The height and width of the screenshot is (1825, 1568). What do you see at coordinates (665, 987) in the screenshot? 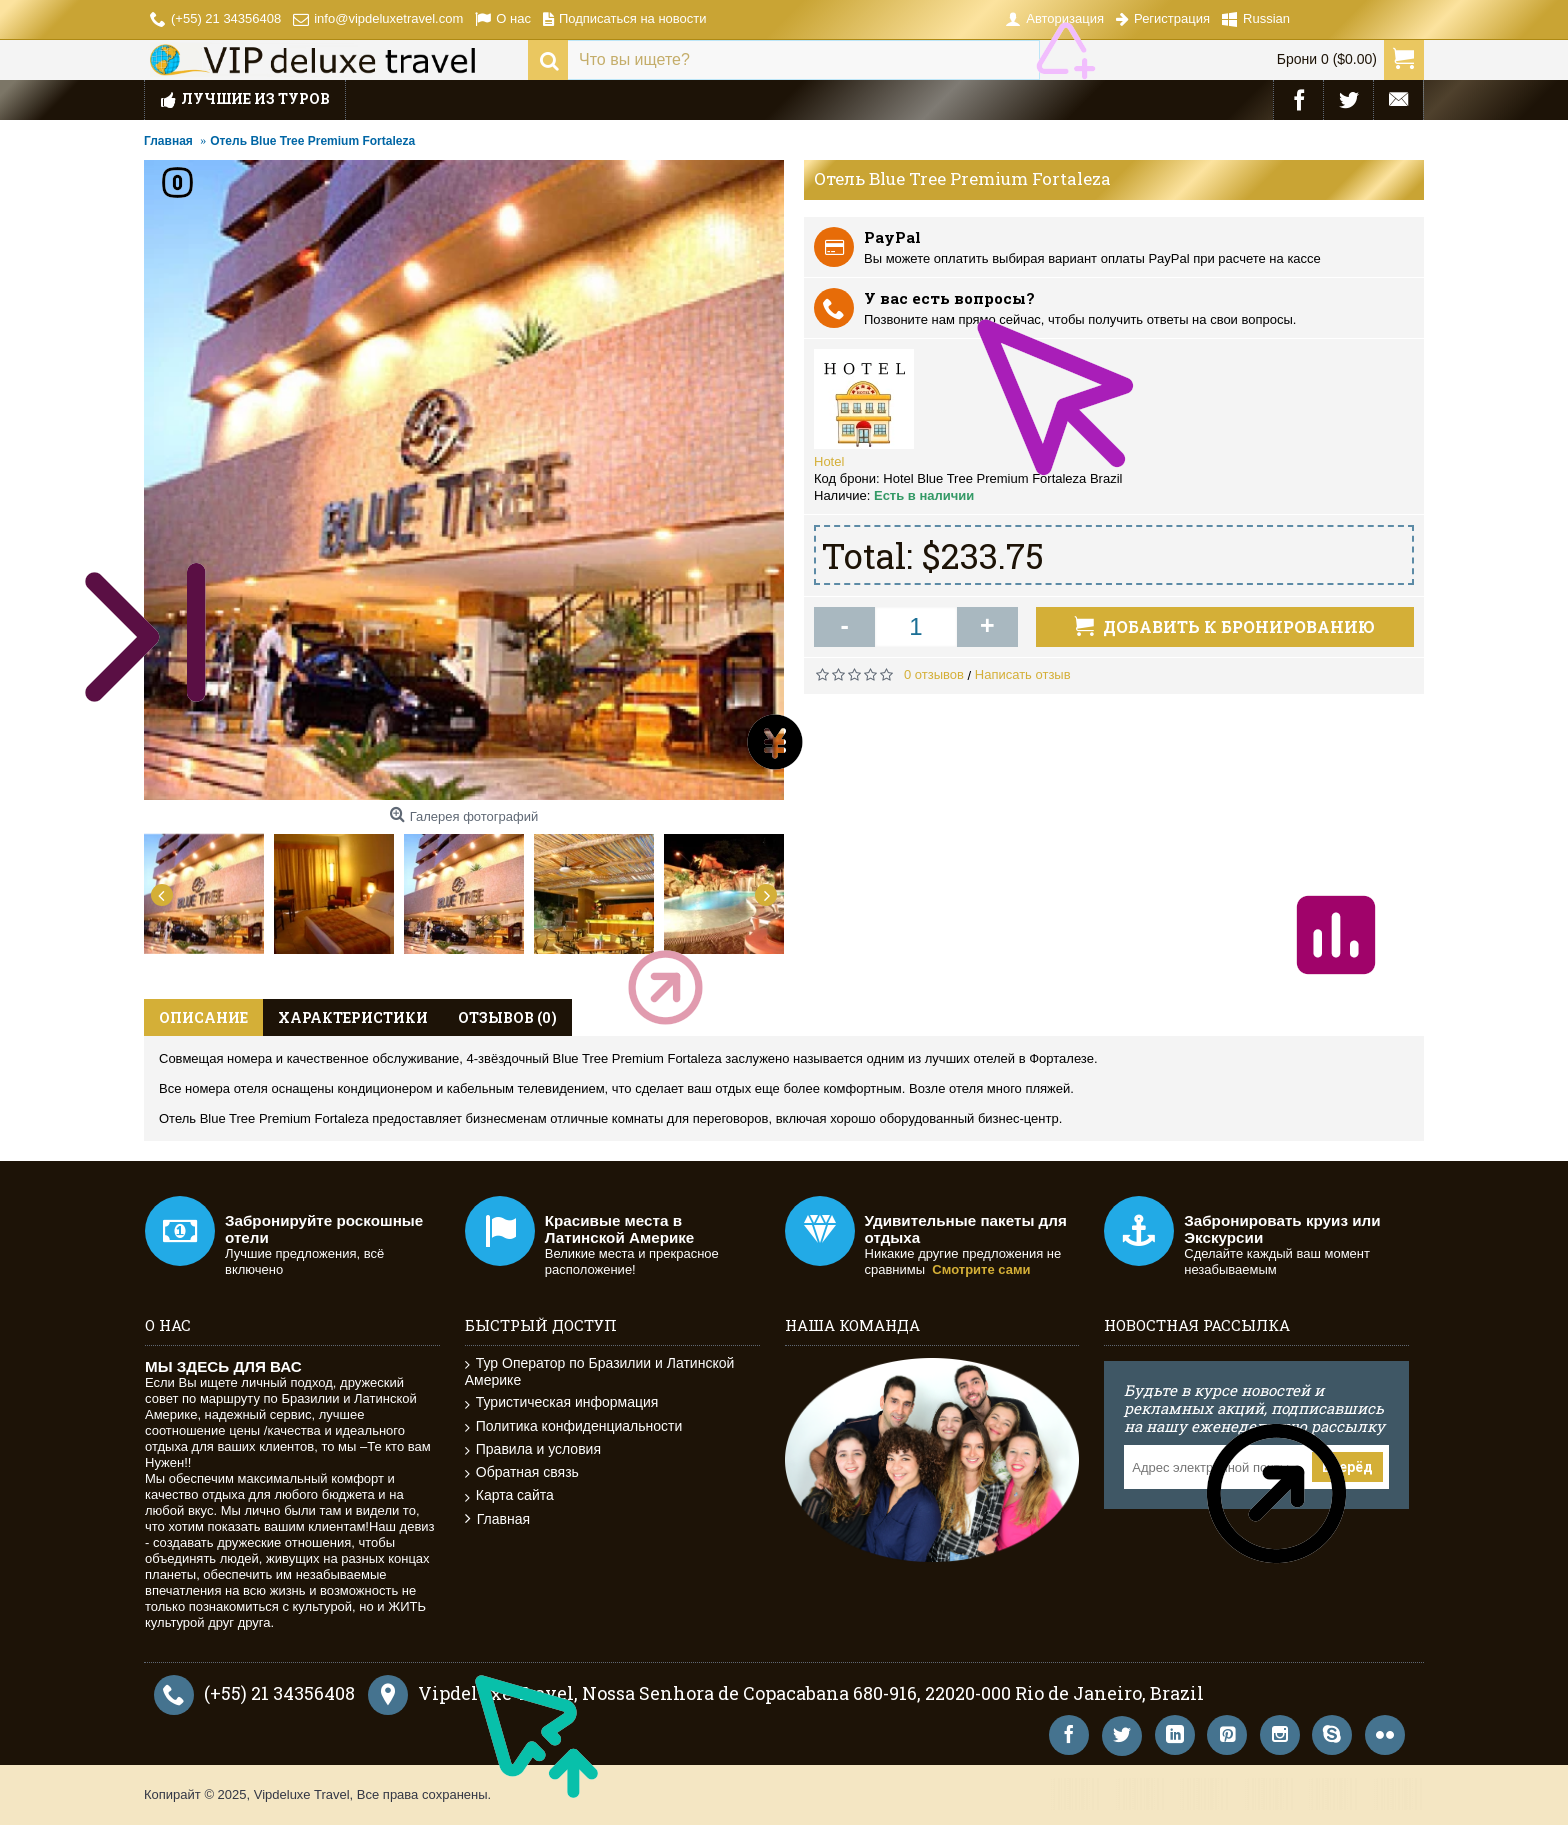
I see `open link in new tab or window` at bounding box center [665, 987].